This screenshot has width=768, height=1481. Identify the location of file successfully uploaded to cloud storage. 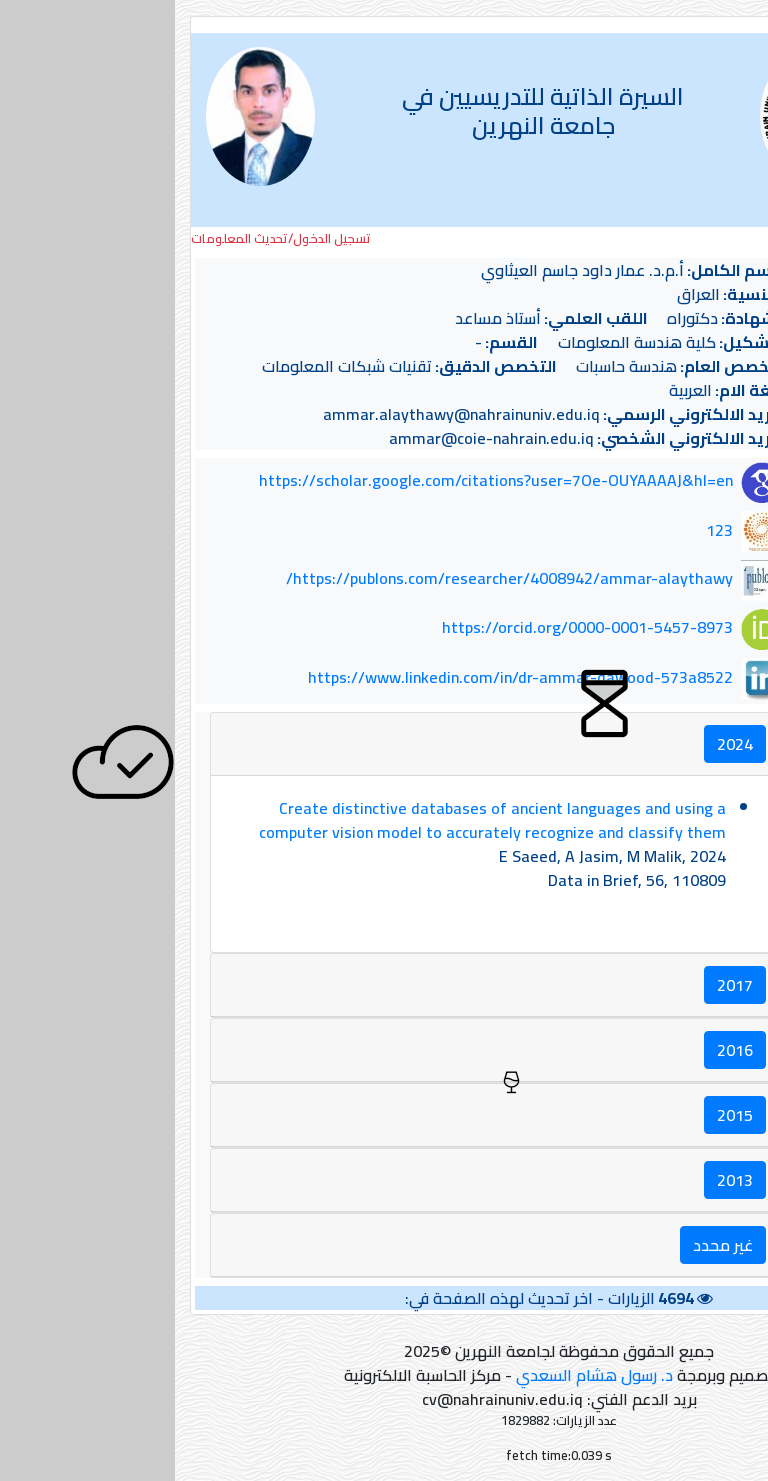
(123, 762).